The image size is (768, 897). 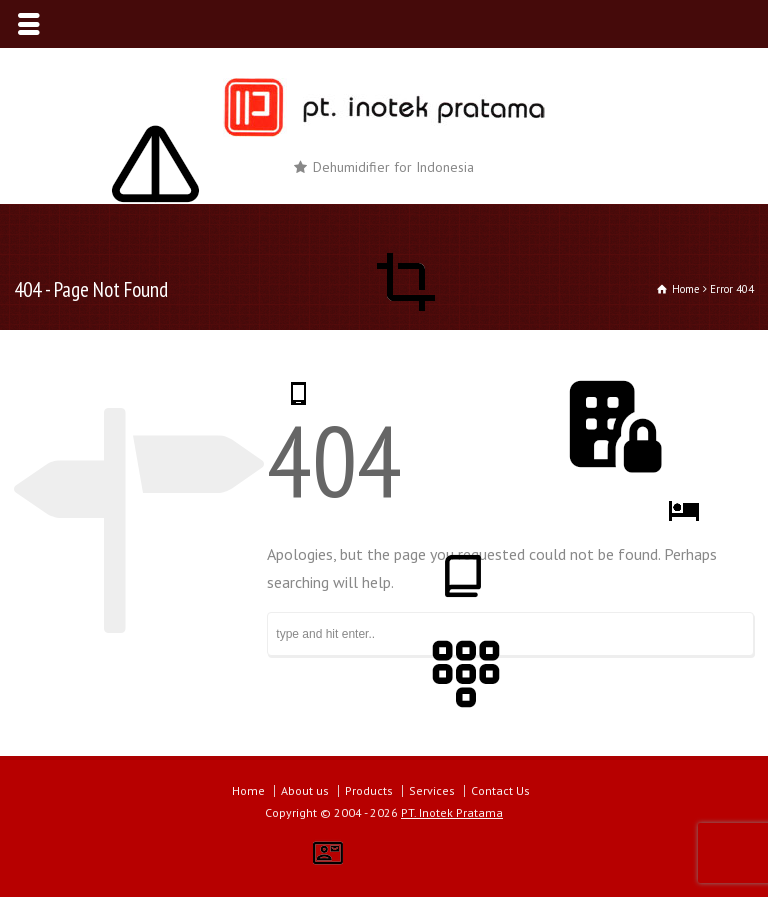 What do you see at coordinates (155, 166) in the screenshot?
I see `view item details` at bounding box center [155, 166].